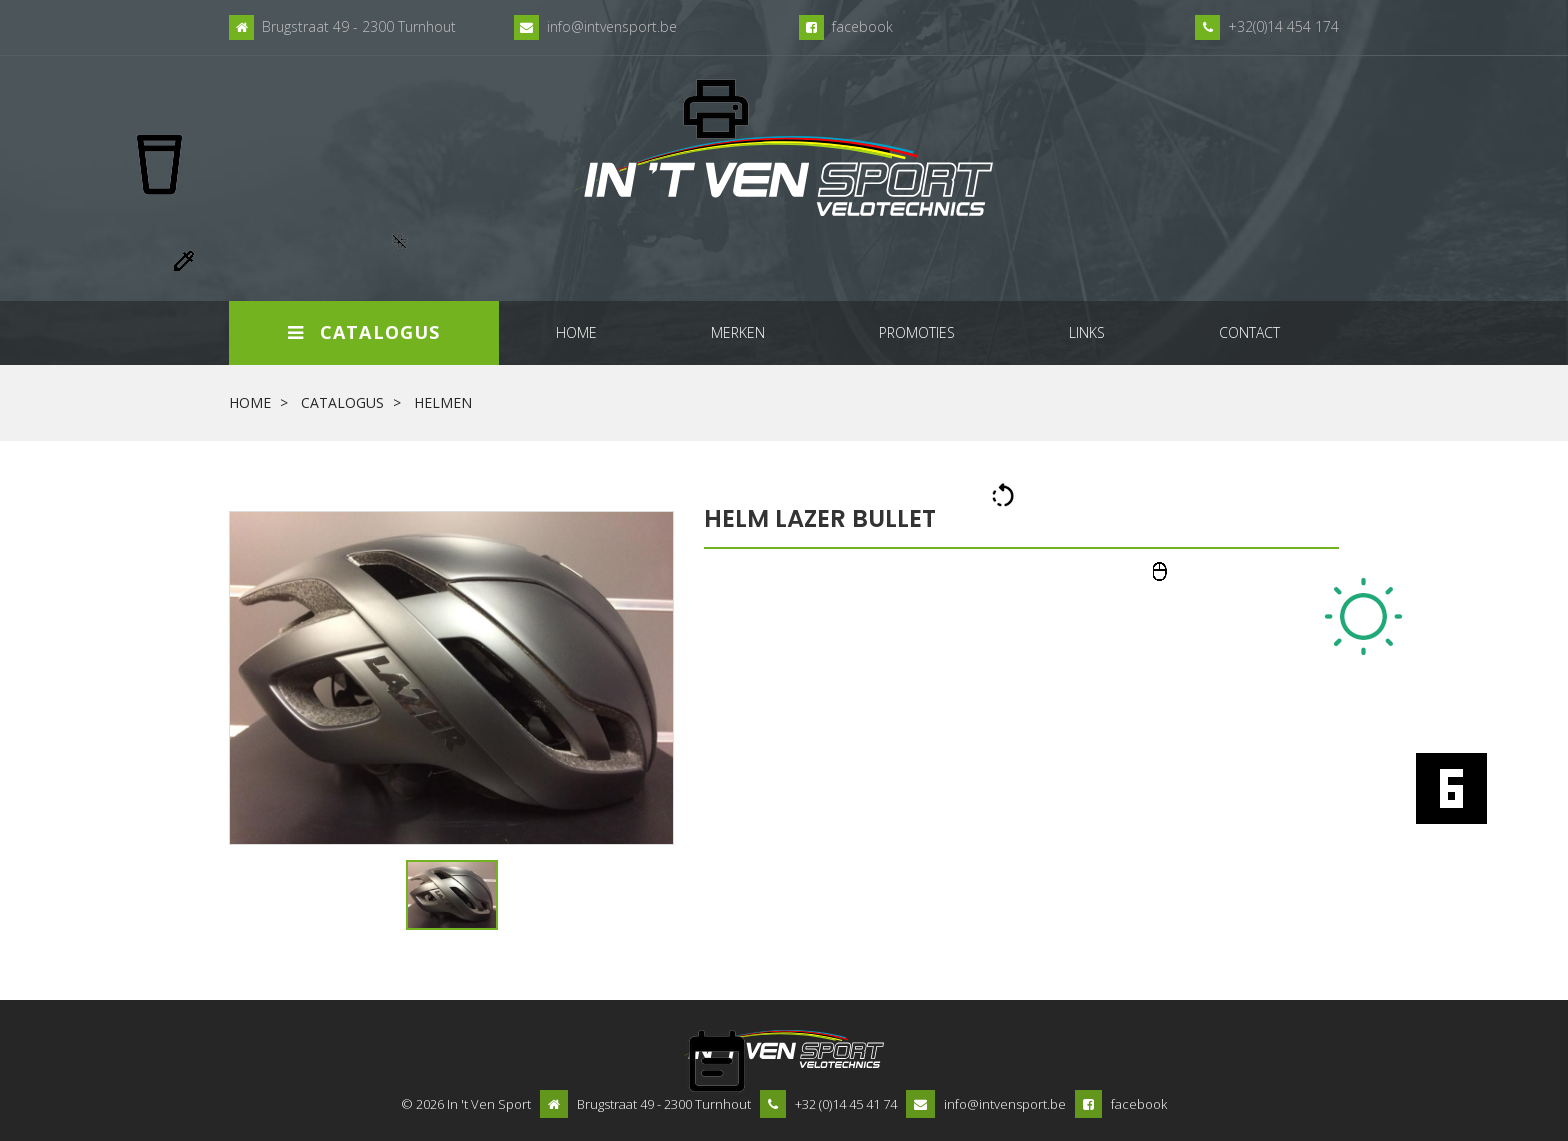 The width and height of the screenshot is (1568, 1141). What do you see at coordinates (1363, 616) in the screenshot?
I see `reduce screen brightness` at bounding box center [1363, 616].